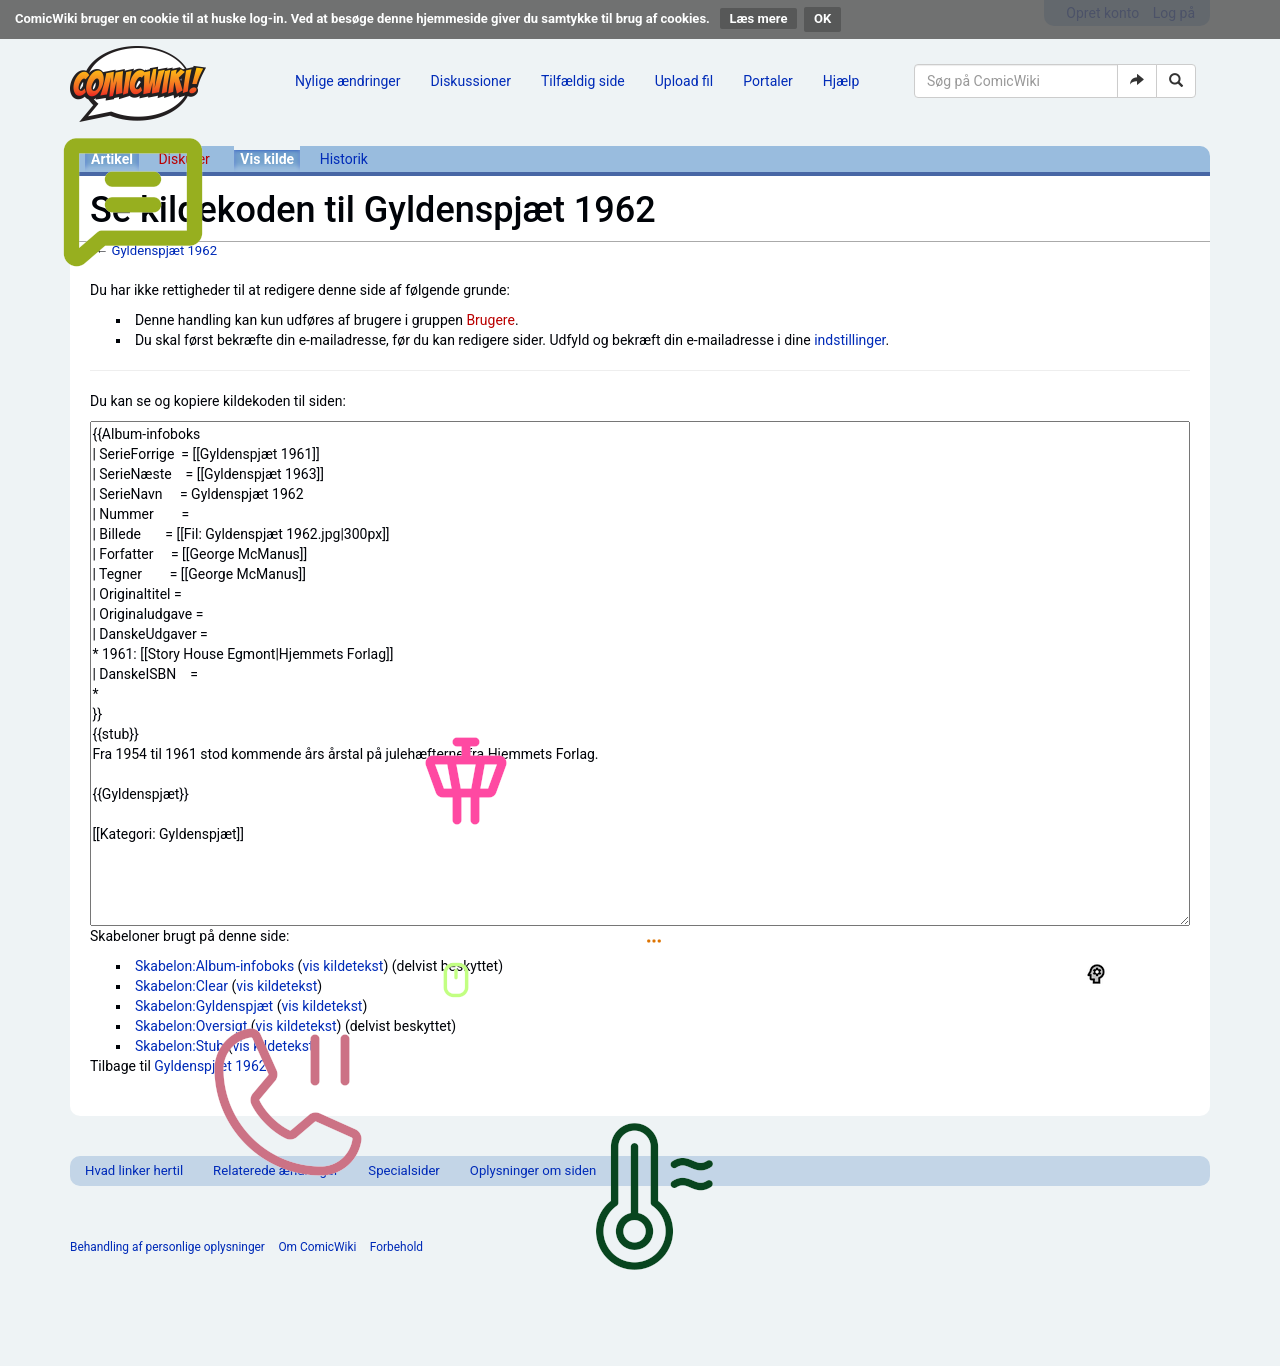 This screenshot has width=1280, height=1366. What do you see at coordinates (654, 941) in the screenshot?
I see `access more options or actions` at bounding box center [654, 941].